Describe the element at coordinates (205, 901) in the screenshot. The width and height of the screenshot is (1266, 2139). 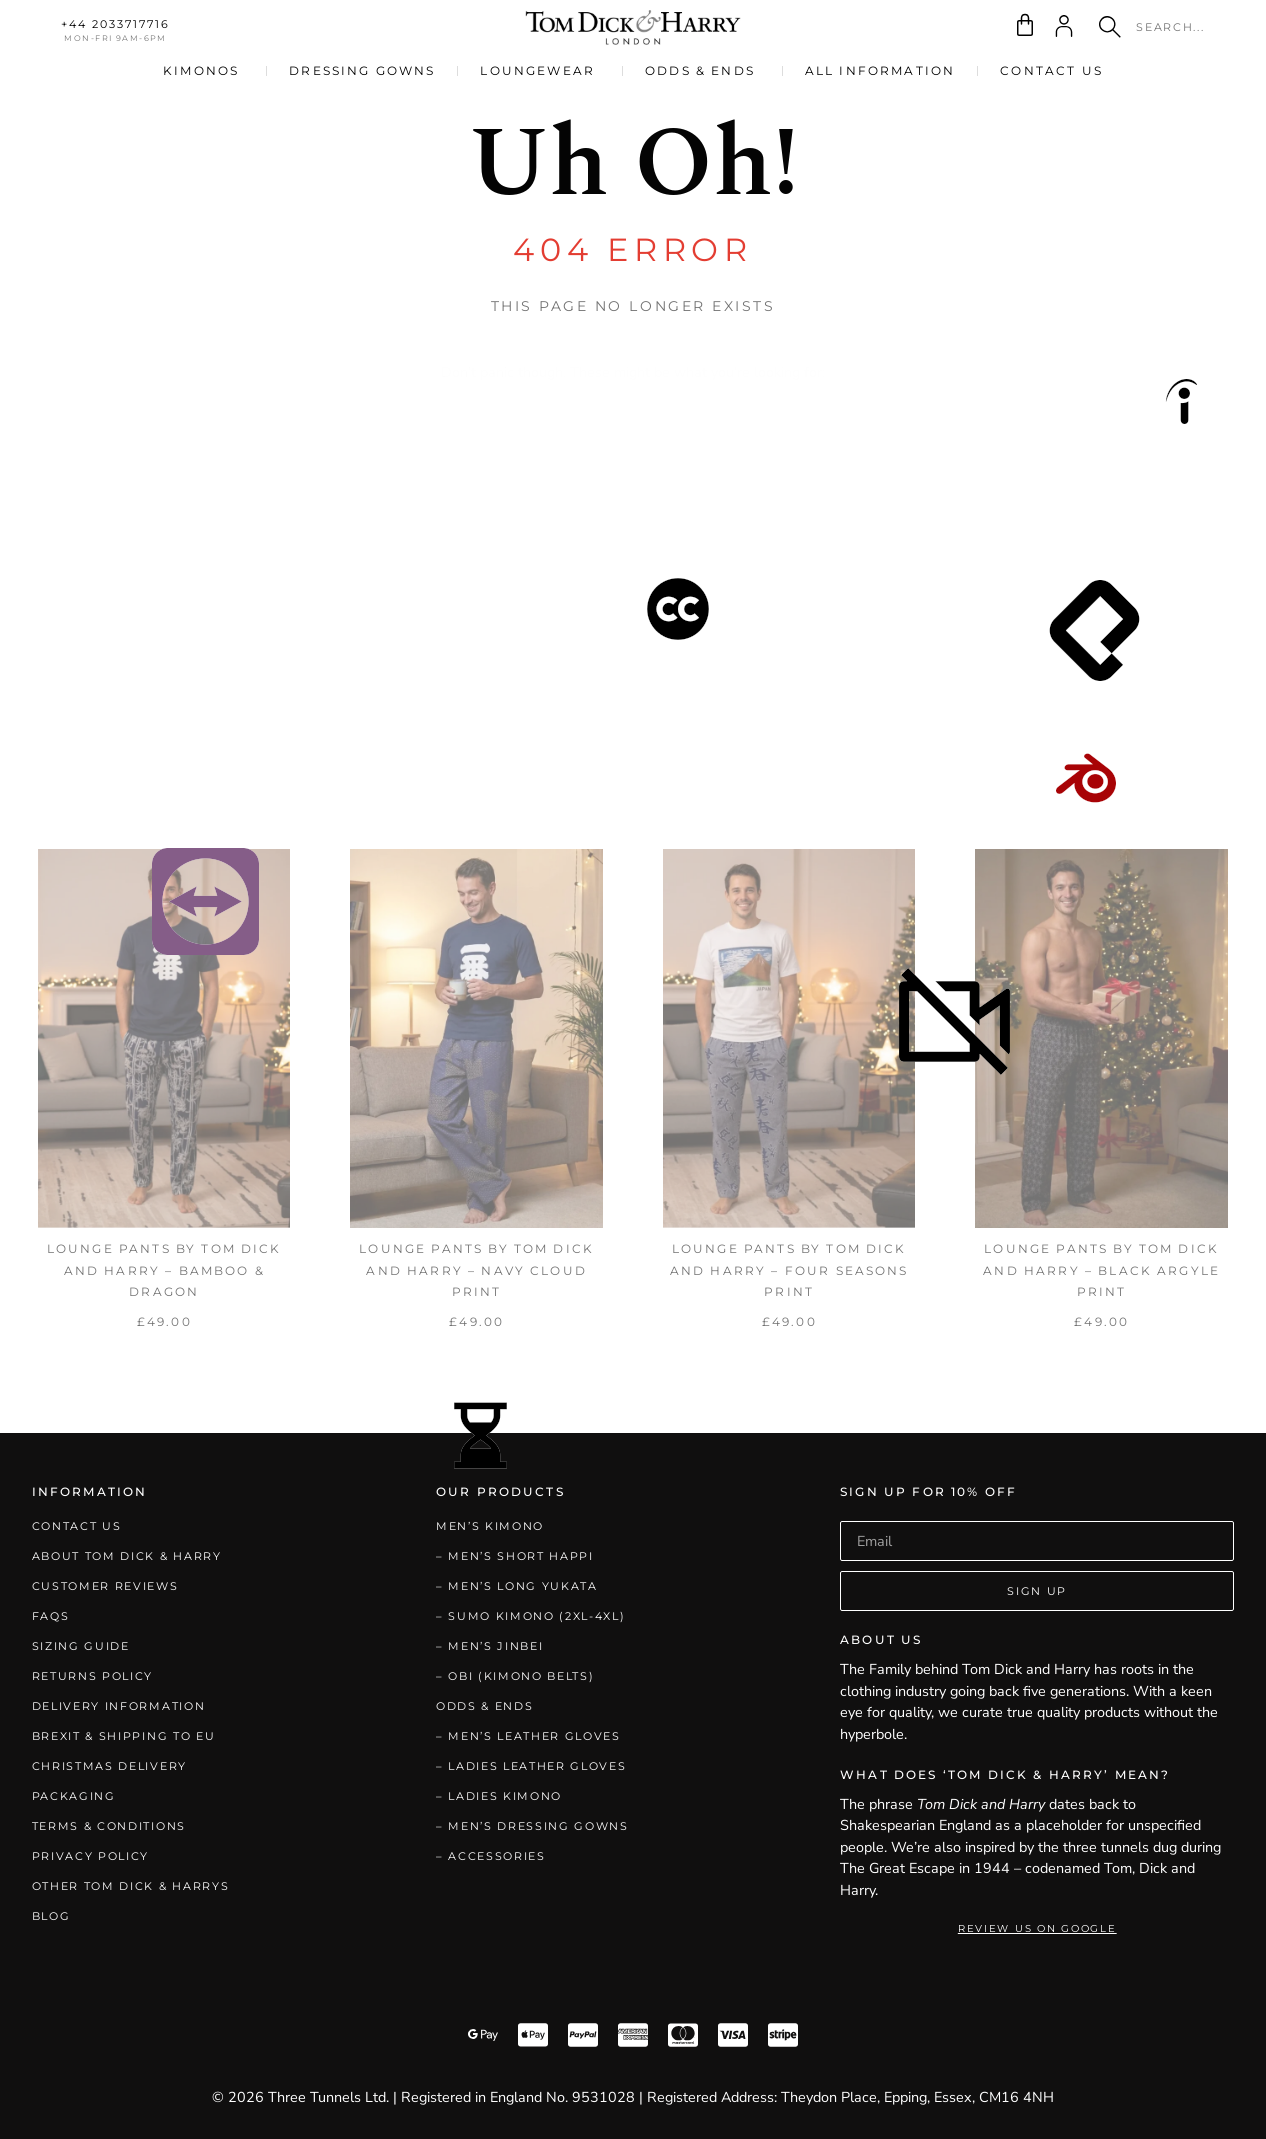
I see `launch teamviewer remote desktop application` at that location.